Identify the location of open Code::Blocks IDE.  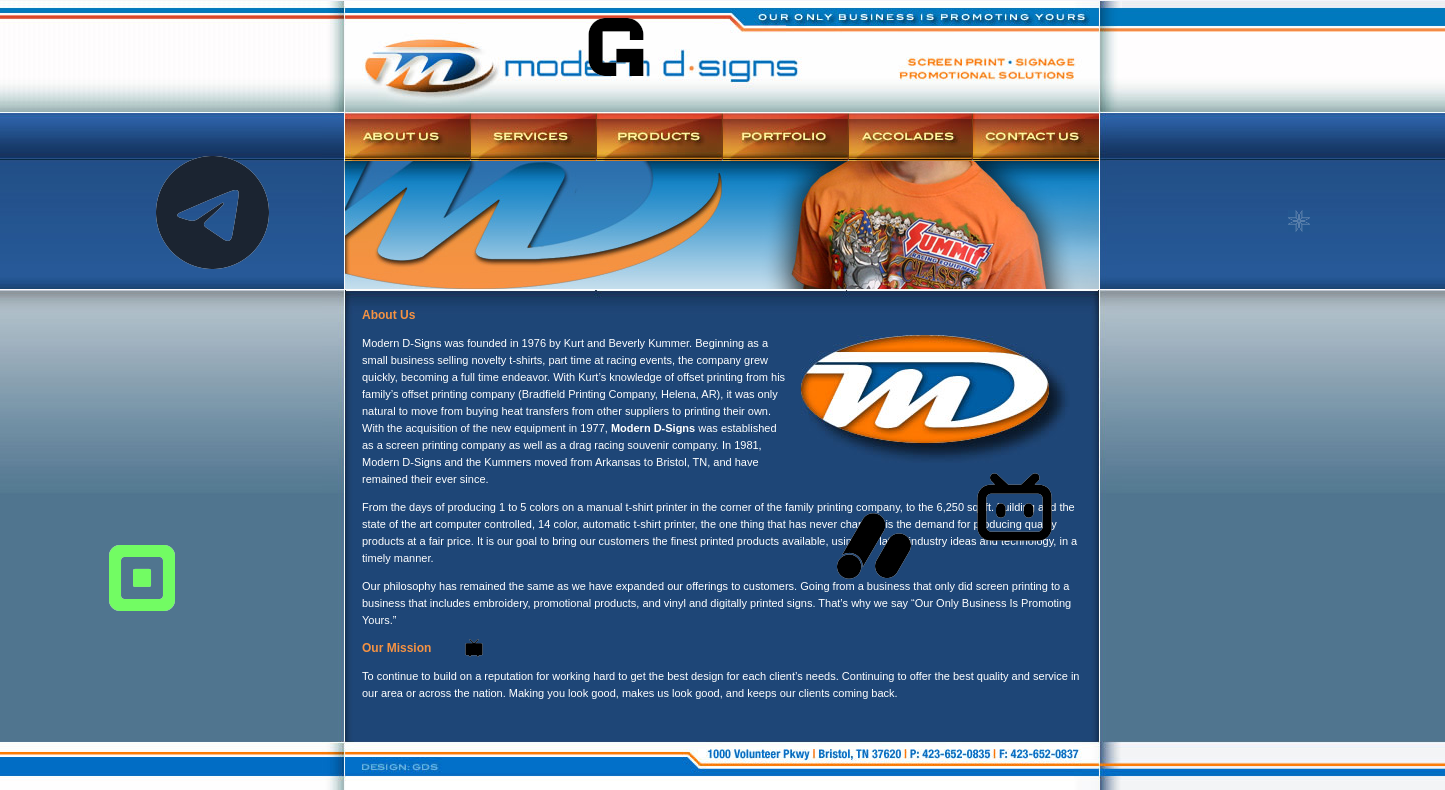
(1299, 221).